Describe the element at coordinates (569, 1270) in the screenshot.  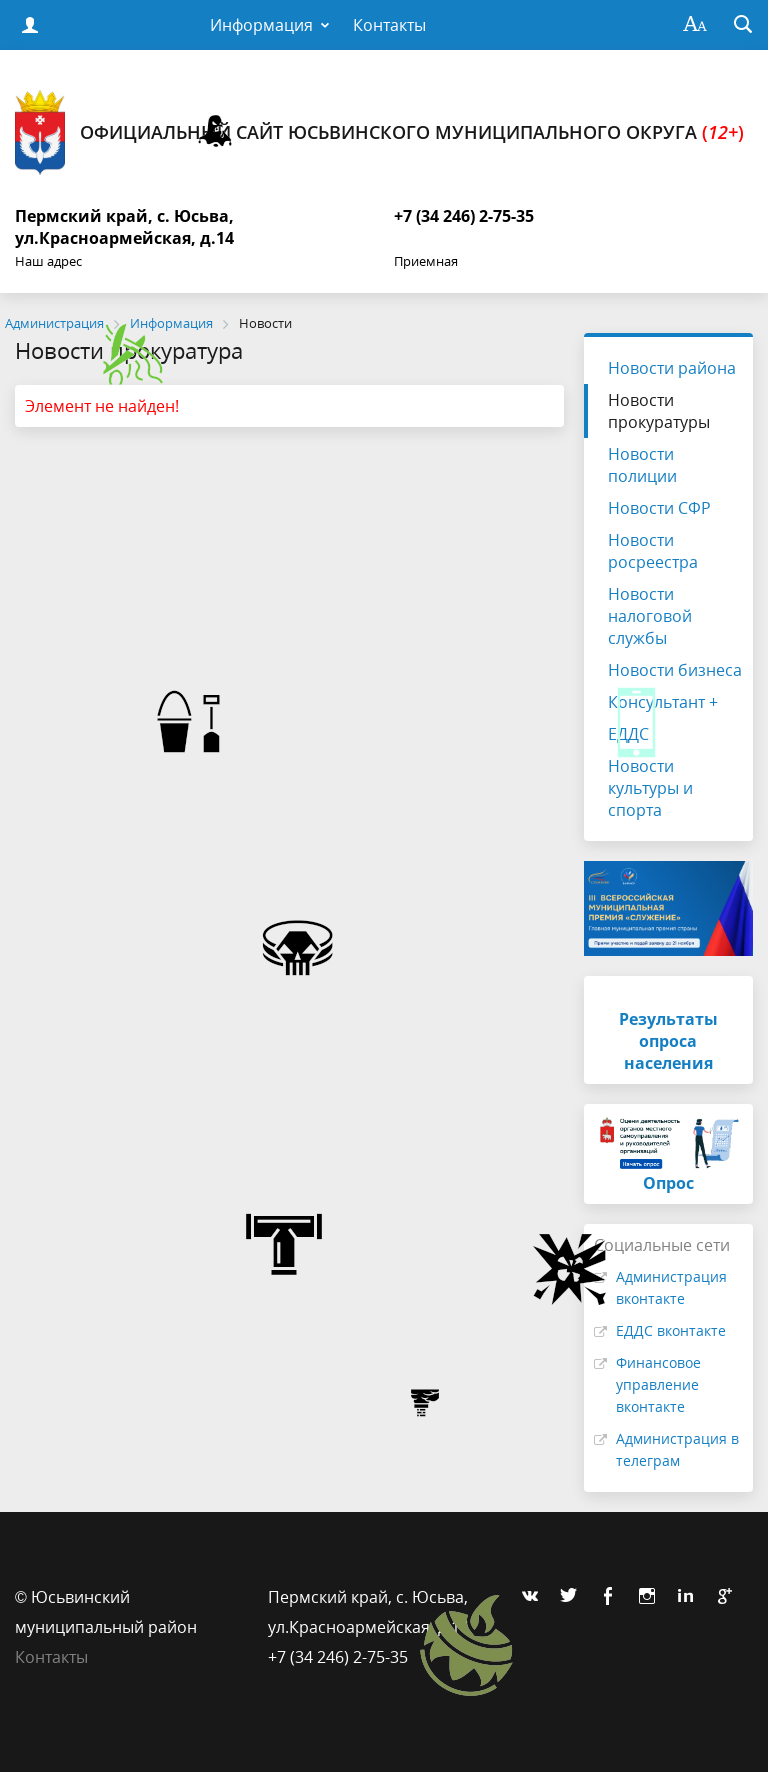
I see `trigger an explosion or blast effect` at that location.